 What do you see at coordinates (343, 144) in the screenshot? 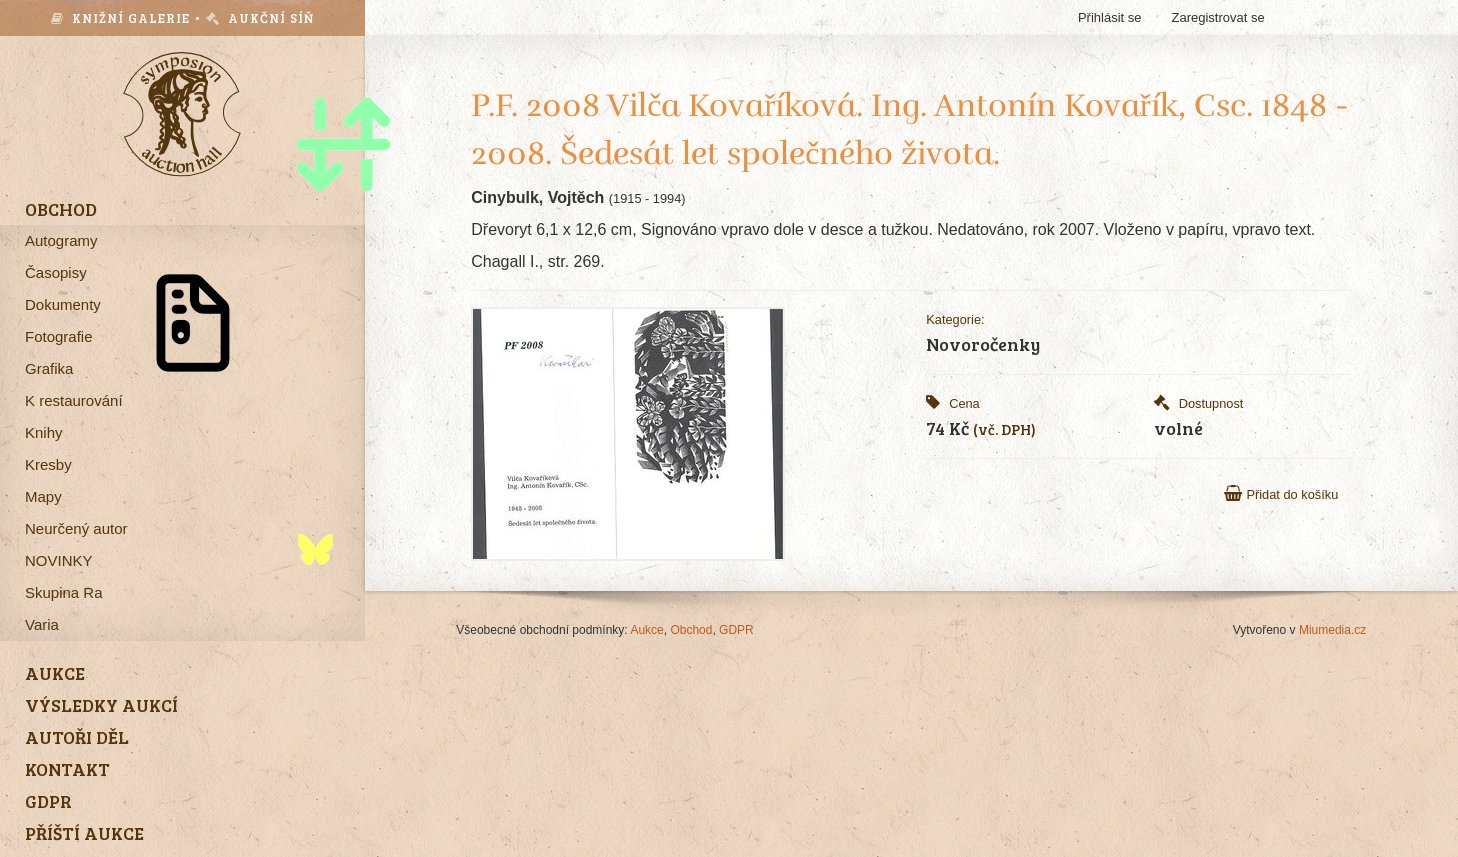
I see `swap or exchange items between two lists` at bounding box center [343, 144].